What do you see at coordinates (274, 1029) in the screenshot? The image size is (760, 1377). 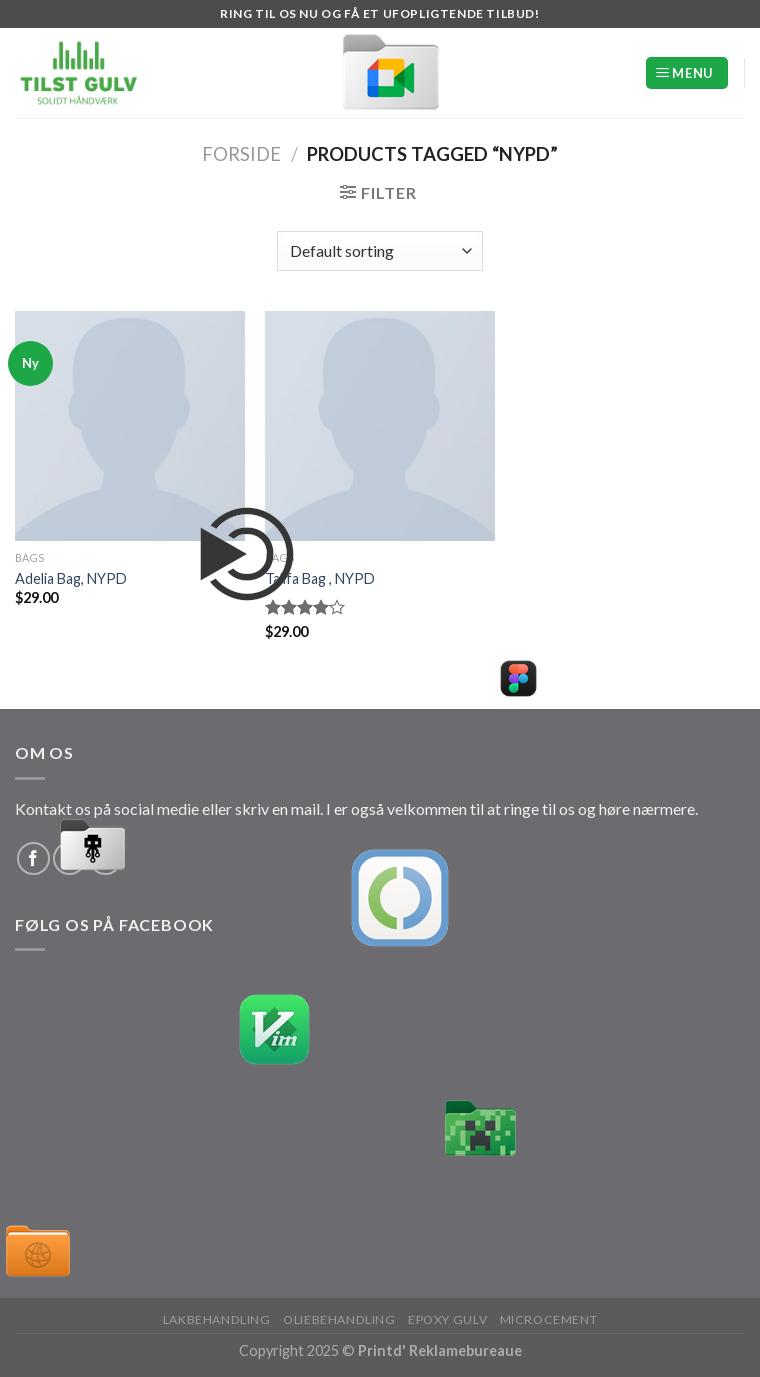 I see `open vim text editor` at bounding box center [274, 1029].